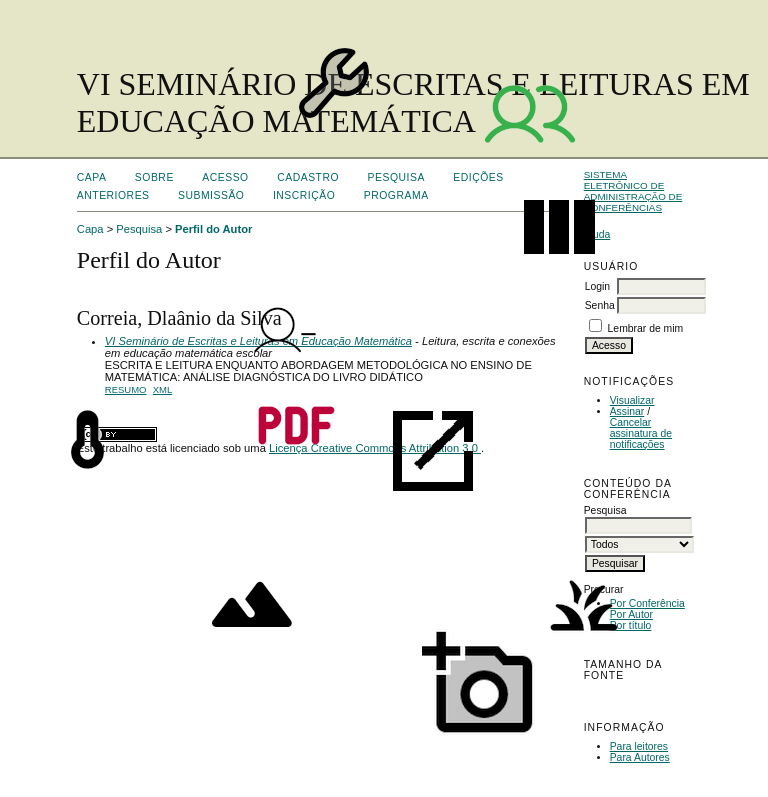 The height and width of the screenshot is (797, 768). I want to click on view all users or team members, so click(530, 114).